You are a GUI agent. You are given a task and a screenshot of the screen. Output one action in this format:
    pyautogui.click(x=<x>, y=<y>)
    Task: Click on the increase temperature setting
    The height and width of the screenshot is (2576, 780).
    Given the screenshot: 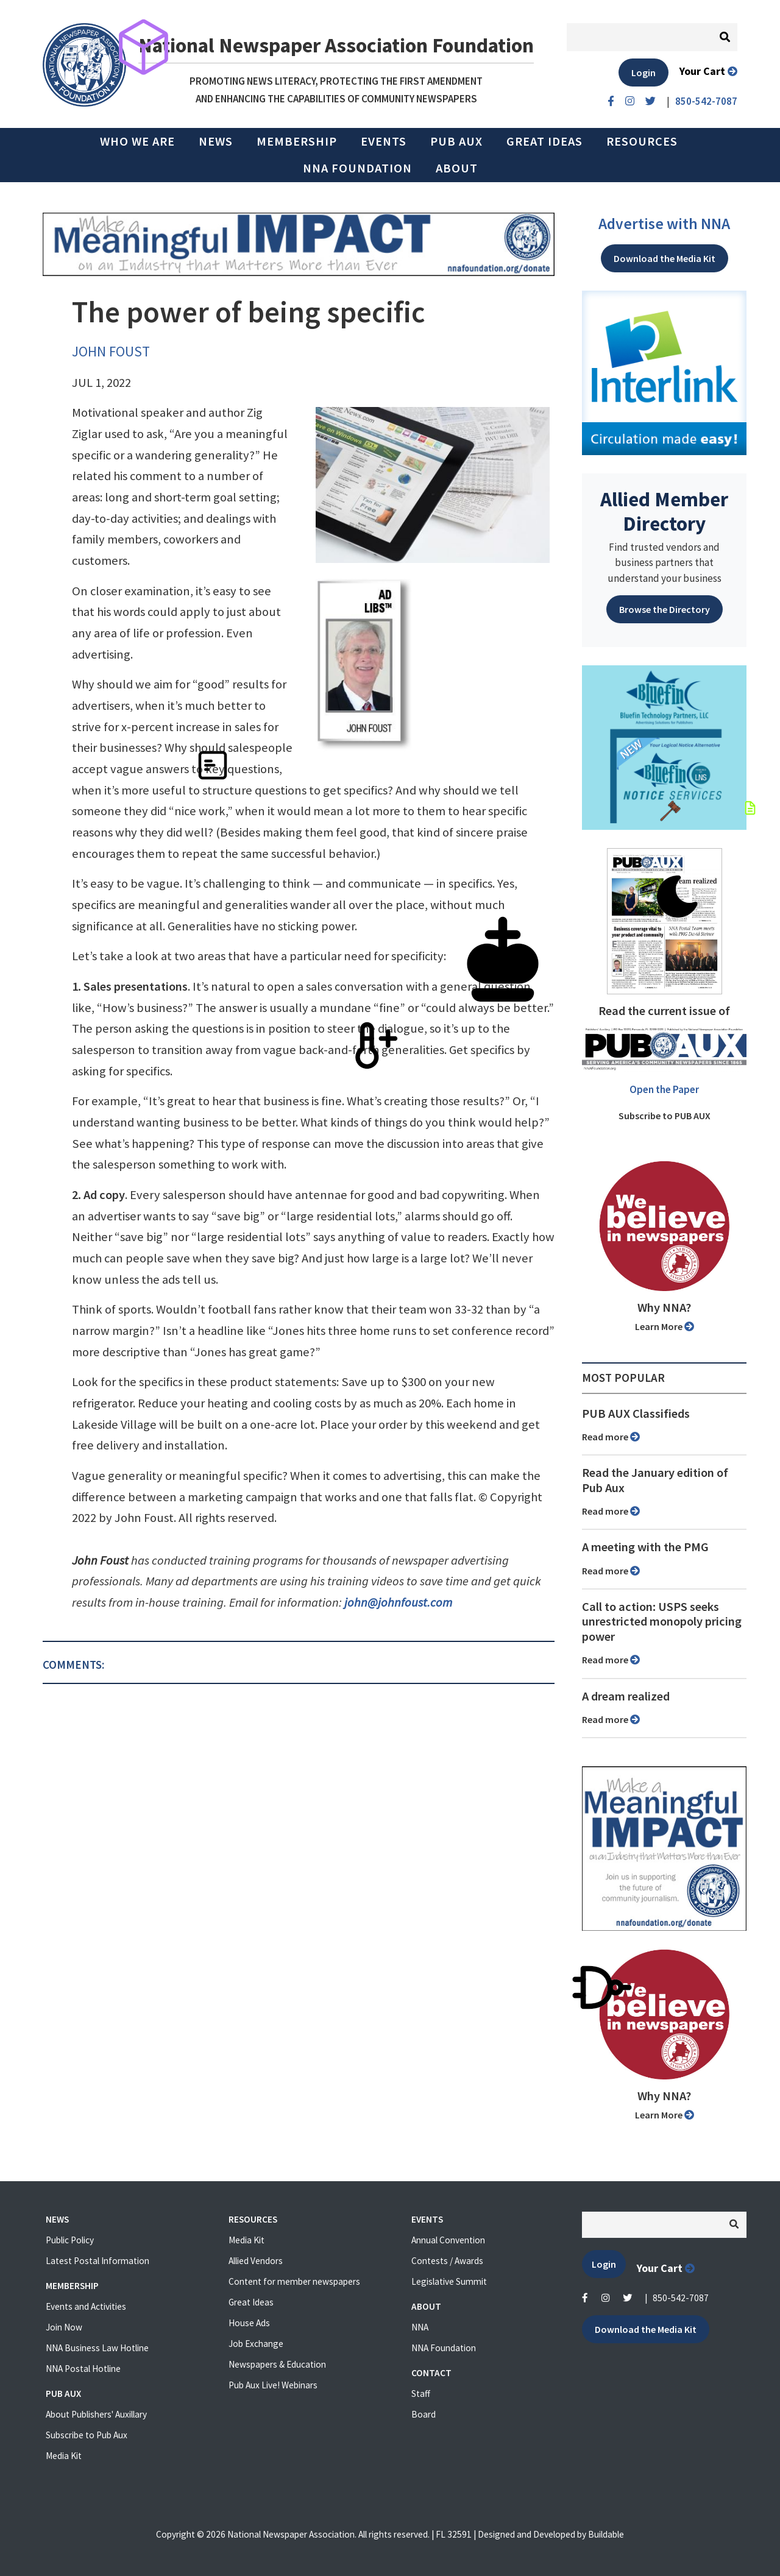 What is the action you would take?
    pyautogui.click(x=372, y=1046)
    